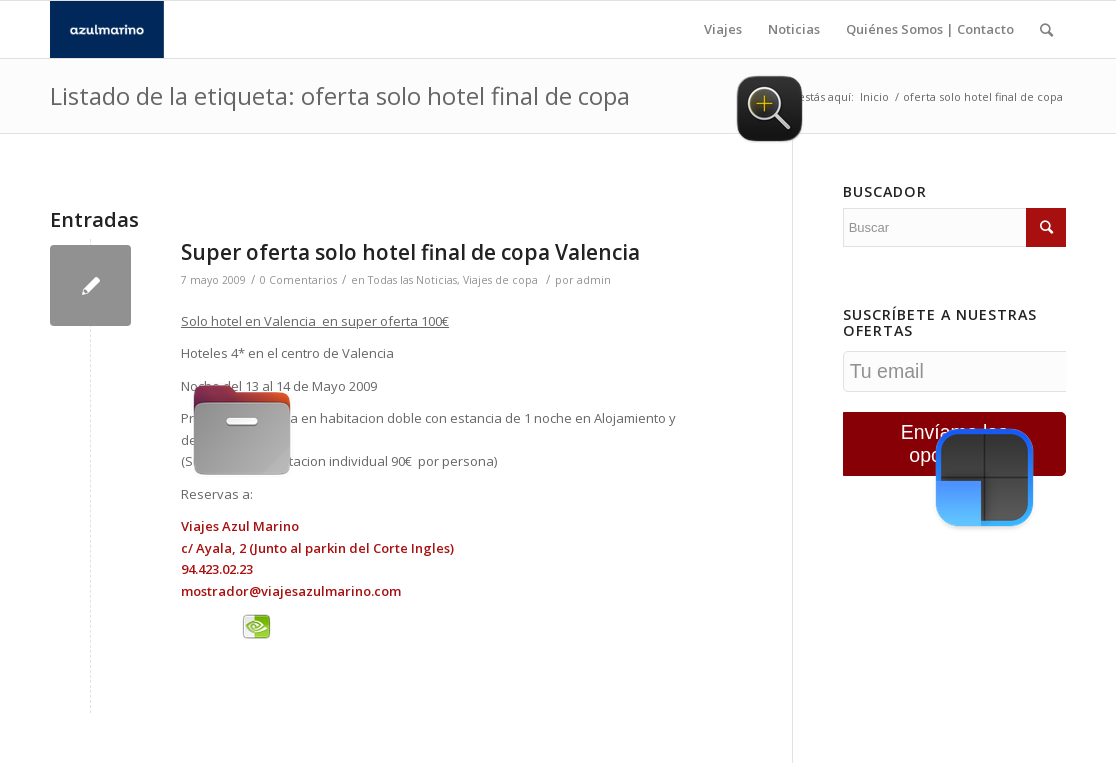 The height and width of the screenshot is (763, 1116). Describe the element at coordinates (242, 430) in the screenshot. I see `open the file manager application` at that location.